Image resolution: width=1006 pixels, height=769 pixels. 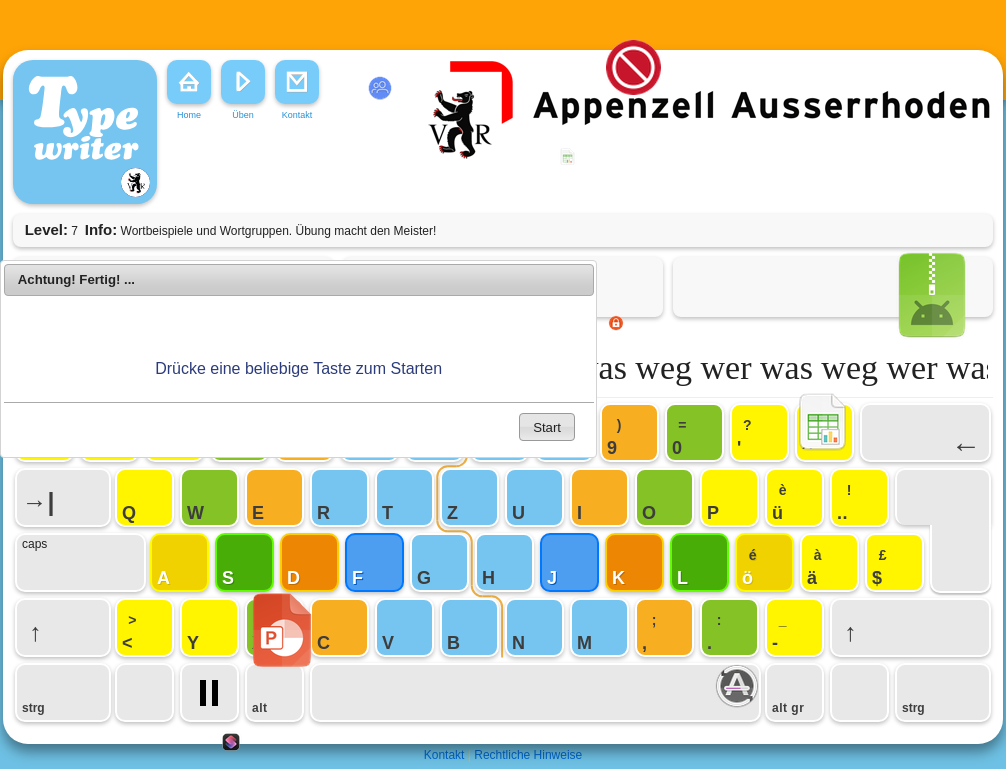 What do you see at coordinates (737, 686) in the screenshot?
I see `open the software updater application` at bounding box center [737, 686].